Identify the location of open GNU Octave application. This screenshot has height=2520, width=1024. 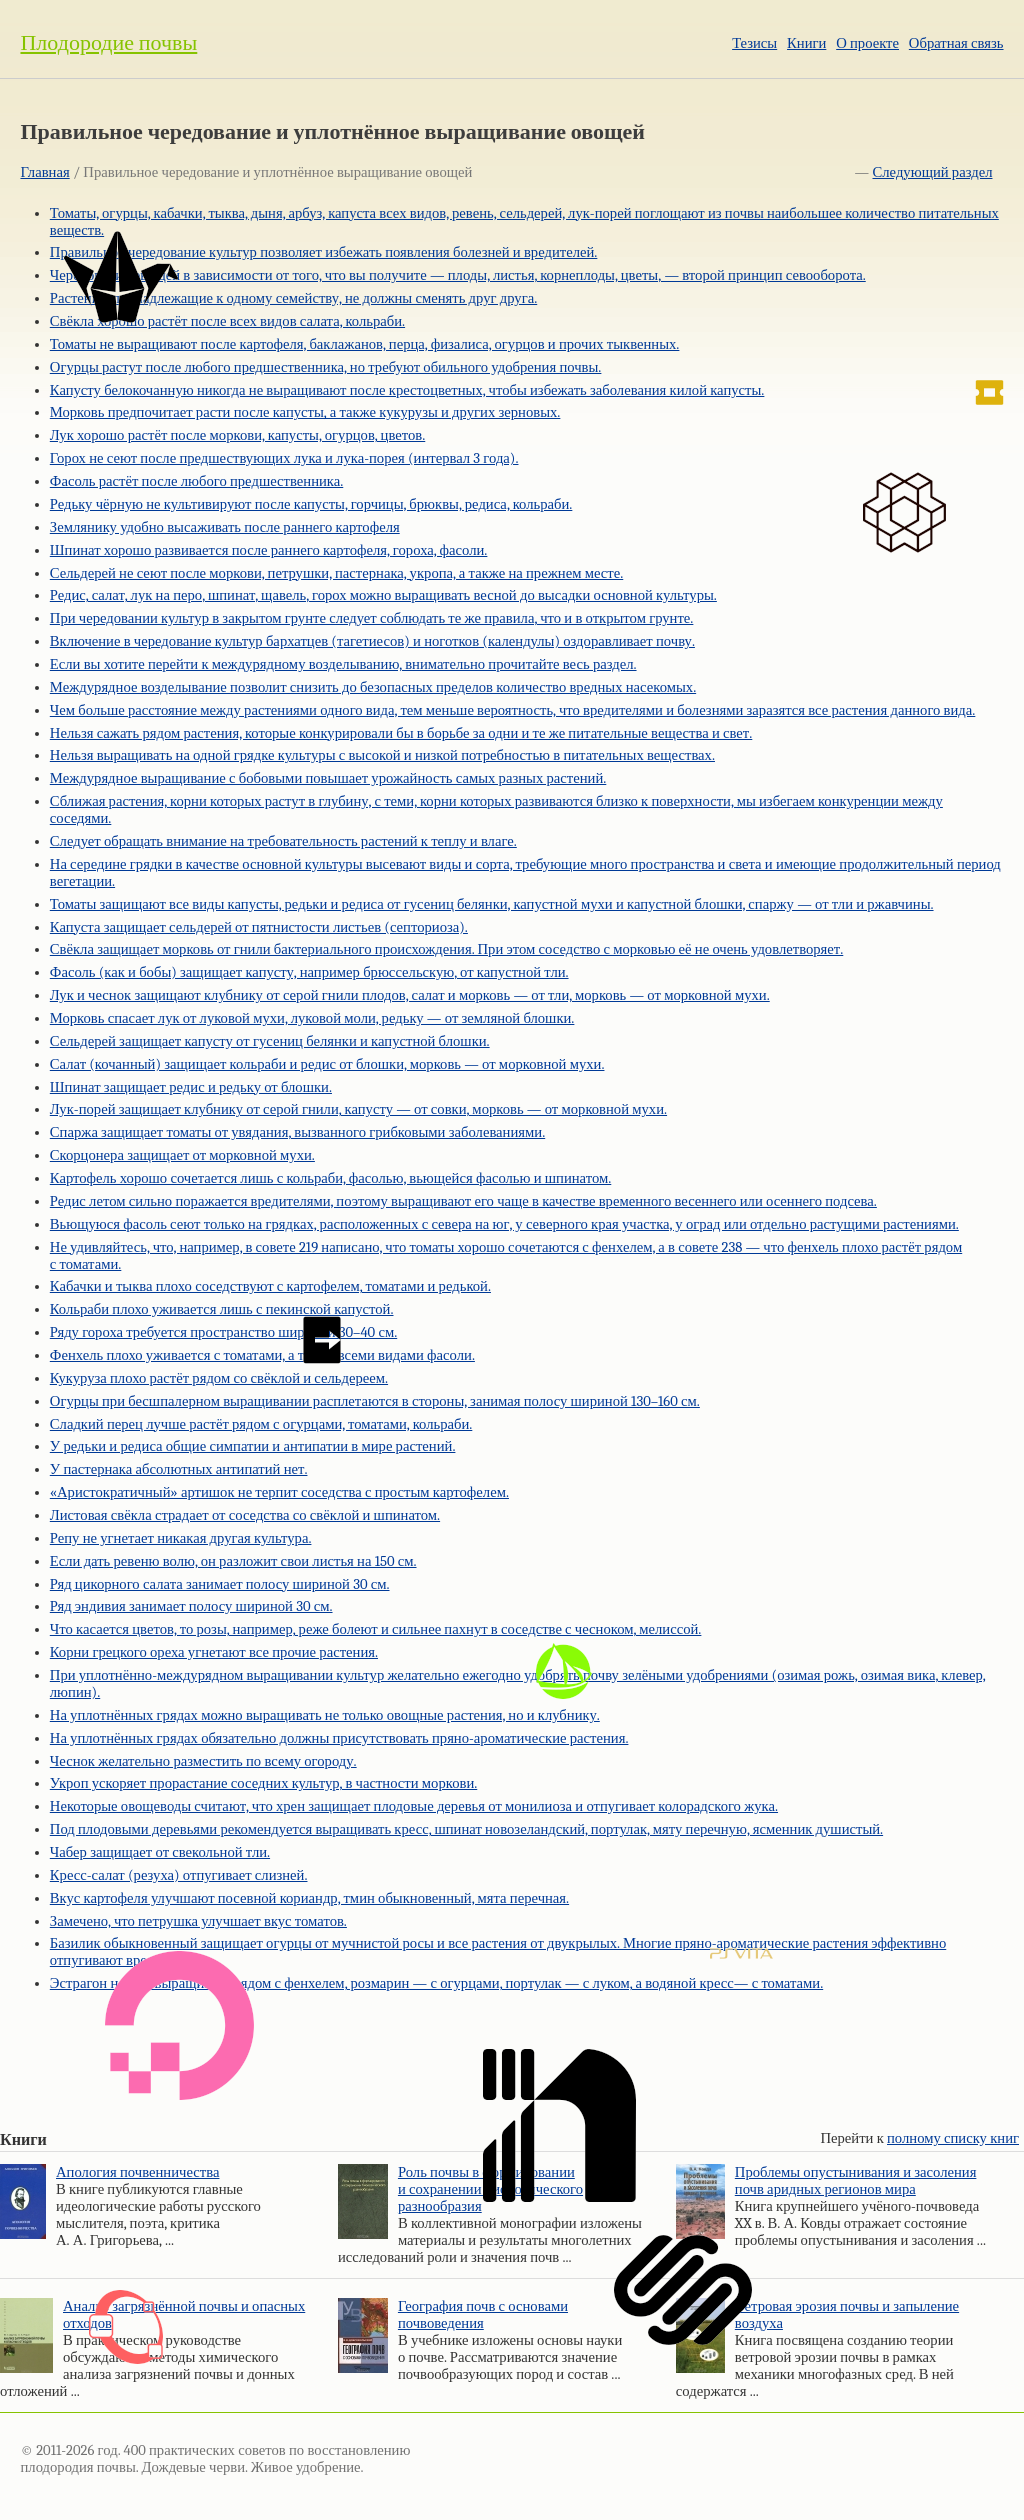
(126, 2327).